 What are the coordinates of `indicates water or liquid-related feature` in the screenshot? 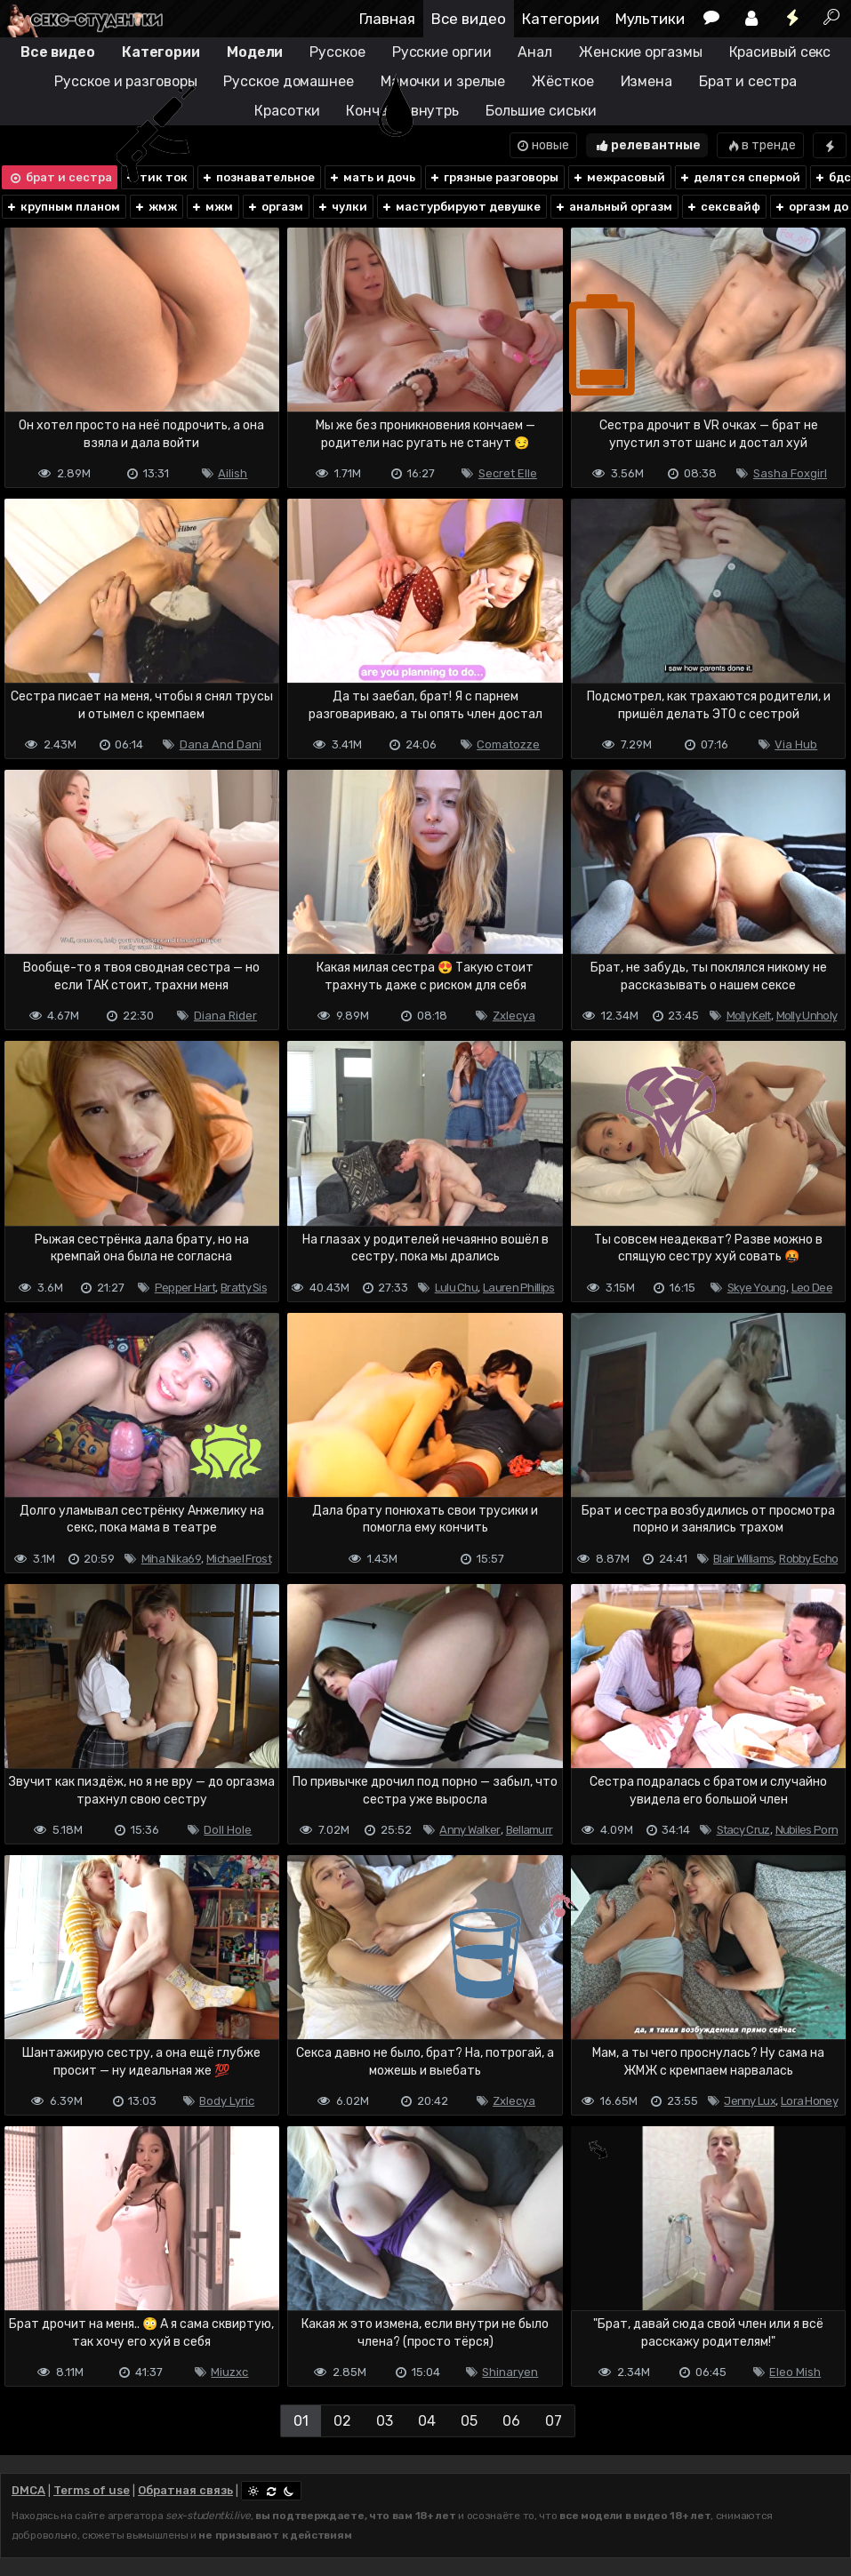 It's located at (395, 105).